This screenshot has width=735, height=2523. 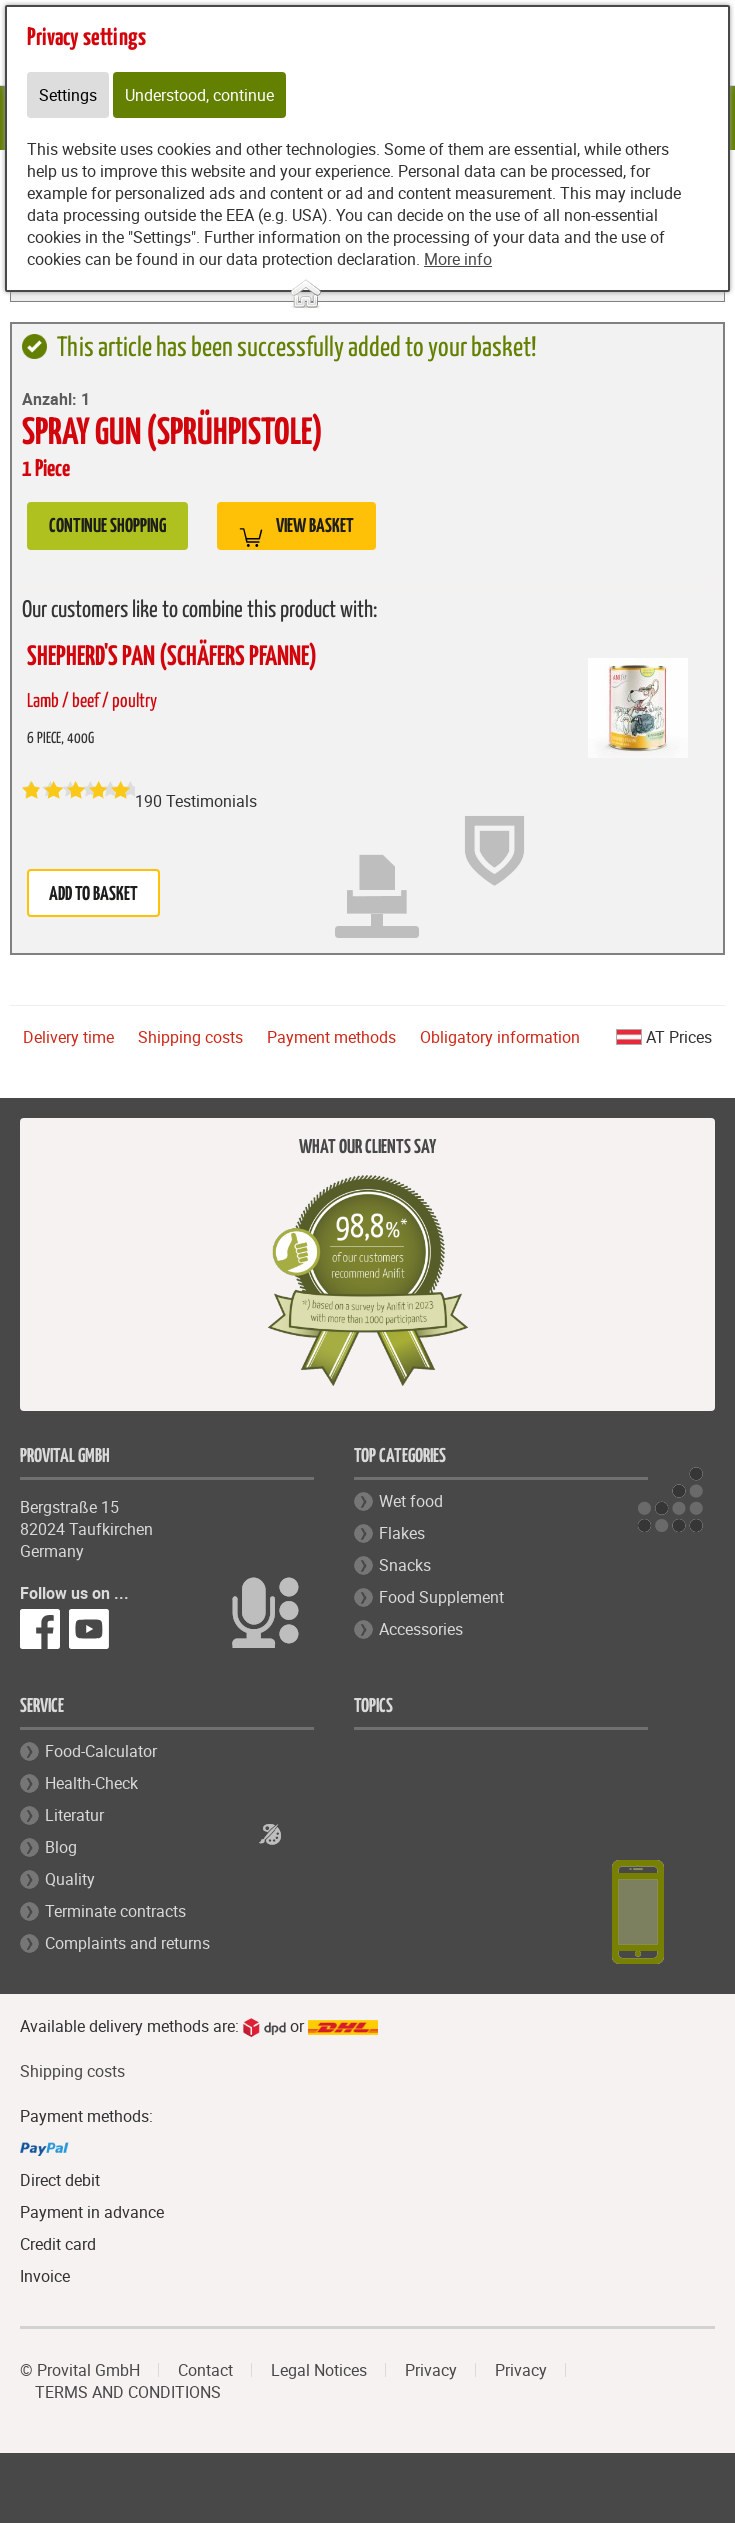 What do you see at coordinates (270, 1835) in the screenshot?
I see `open graphics or drawing applications` at bounding box center [270, 1835].